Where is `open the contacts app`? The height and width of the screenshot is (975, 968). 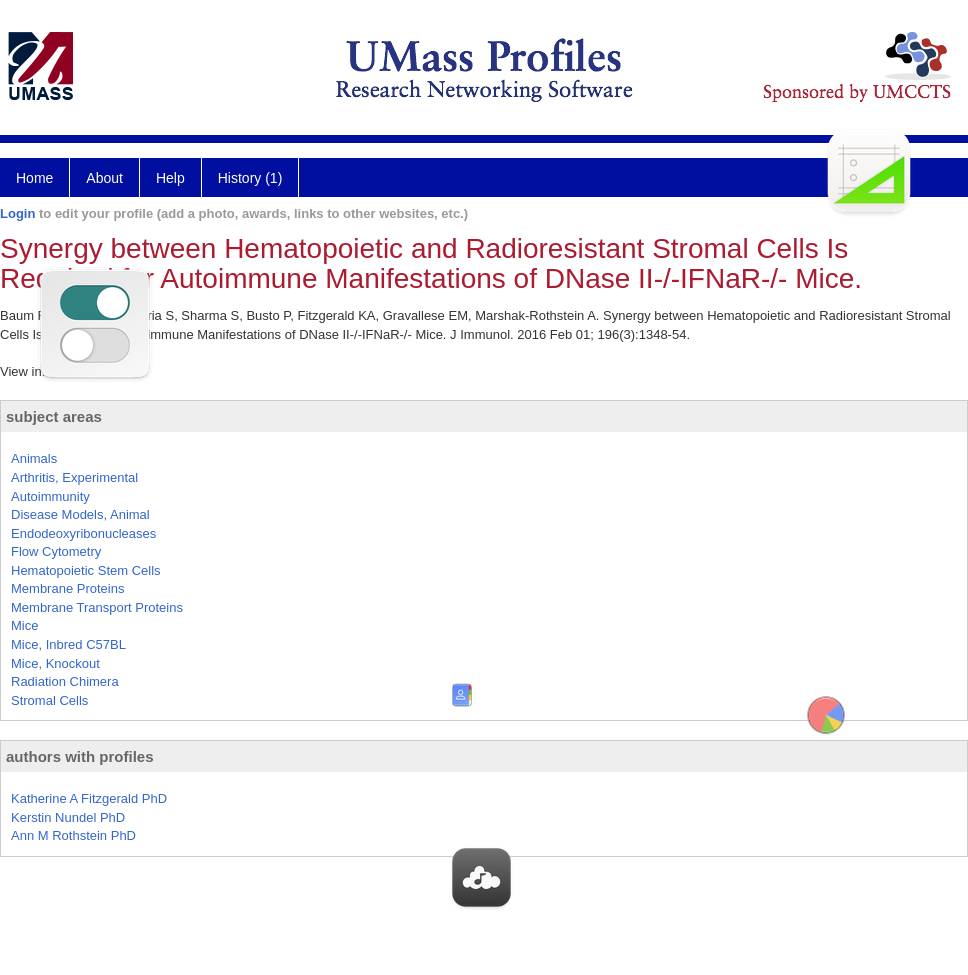 open the contacts app is located at coordinates (462, 695).